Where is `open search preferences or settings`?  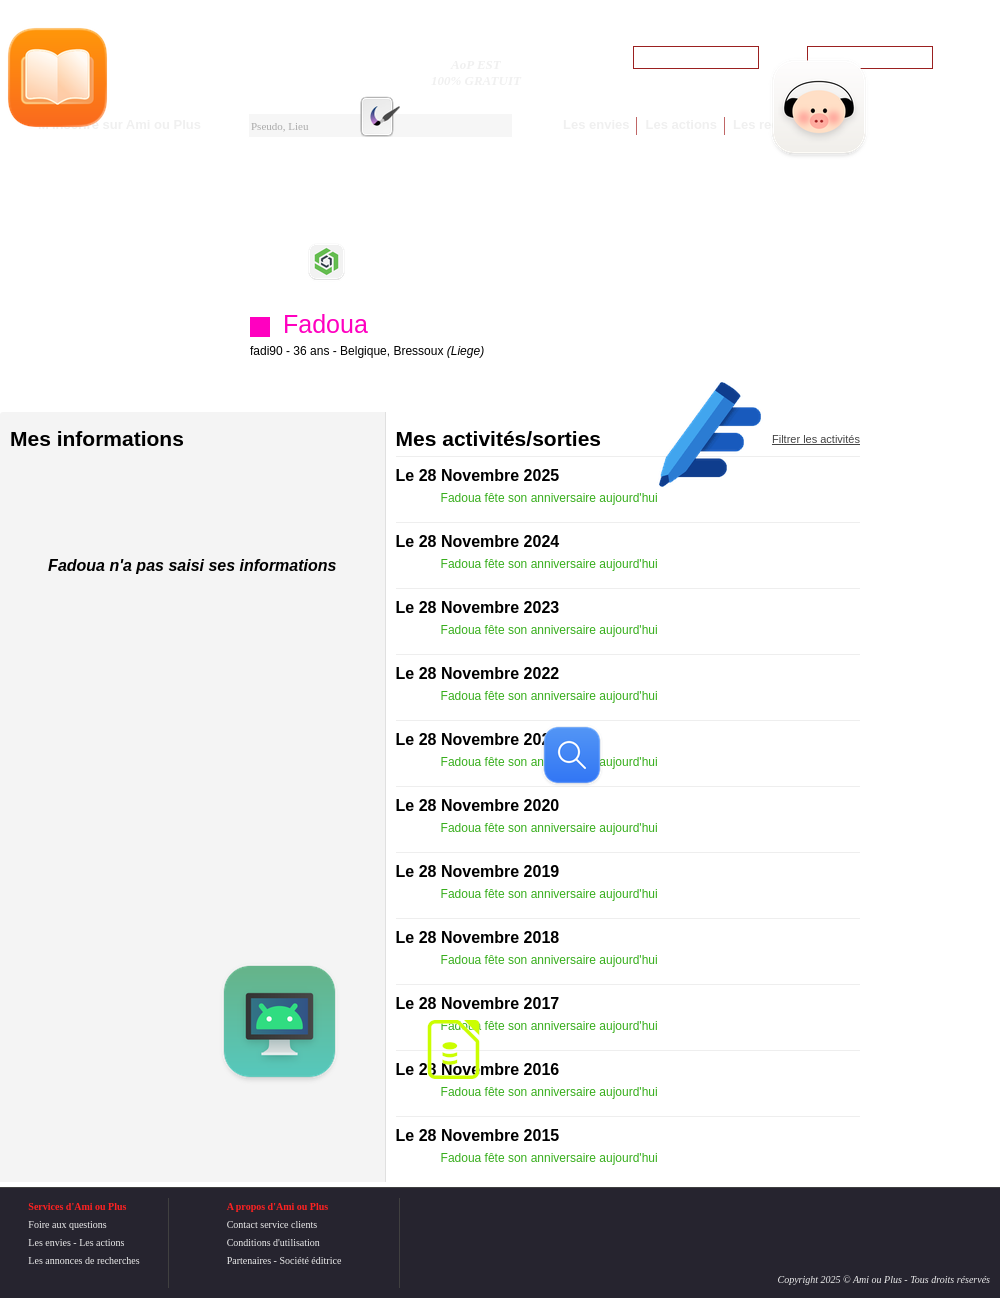
open search preferences or settings is located at coordinates (572, 756).